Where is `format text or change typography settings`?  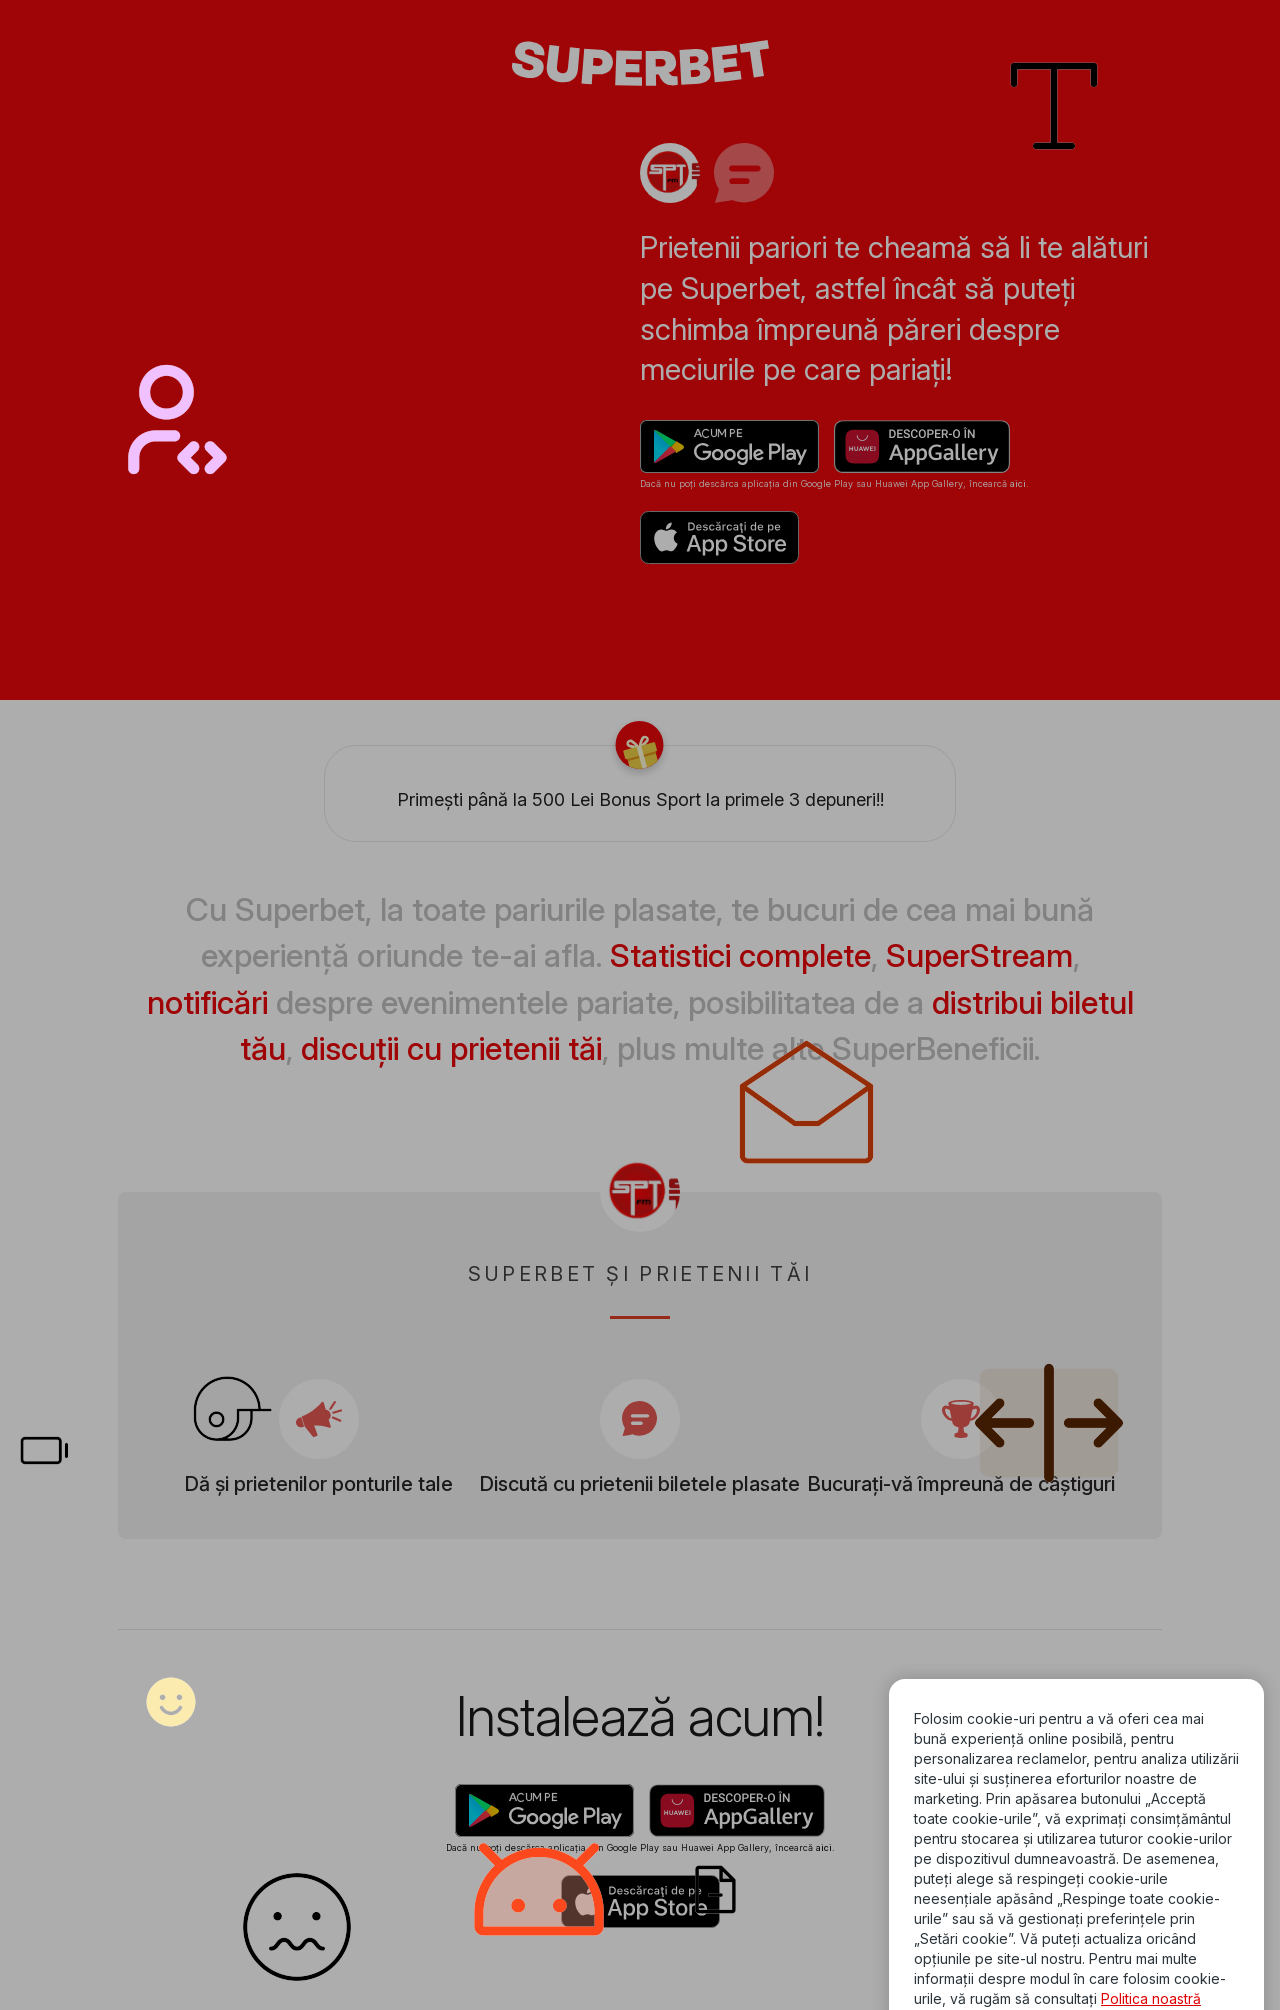 format text or change typography settings is located at coordinates (1054, 106).